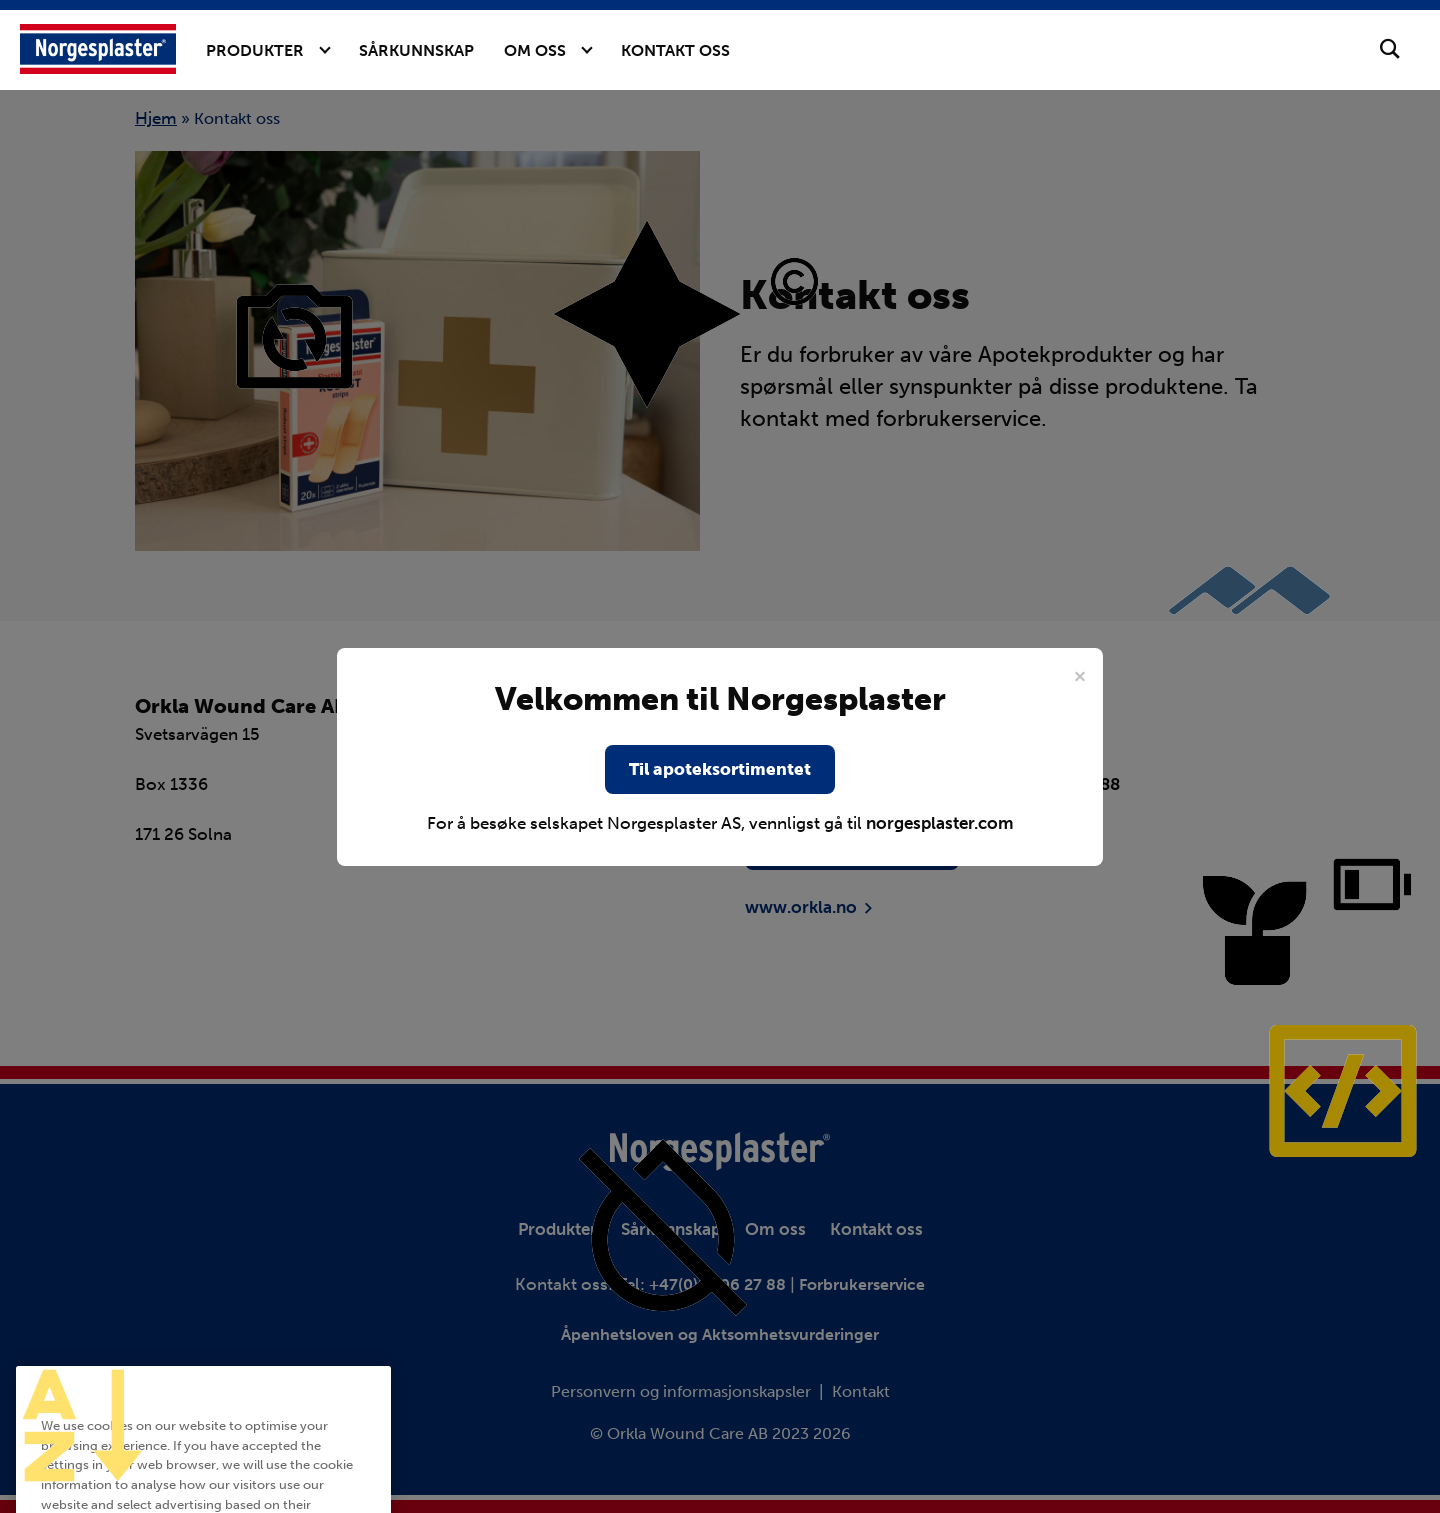 Image resolution: width=1440 pixels, height=1513 pixels. What do you see at coordinates (794, 281) in the screenshot?
I see `indicates copyrighted content` at bounding box center [794, 281].